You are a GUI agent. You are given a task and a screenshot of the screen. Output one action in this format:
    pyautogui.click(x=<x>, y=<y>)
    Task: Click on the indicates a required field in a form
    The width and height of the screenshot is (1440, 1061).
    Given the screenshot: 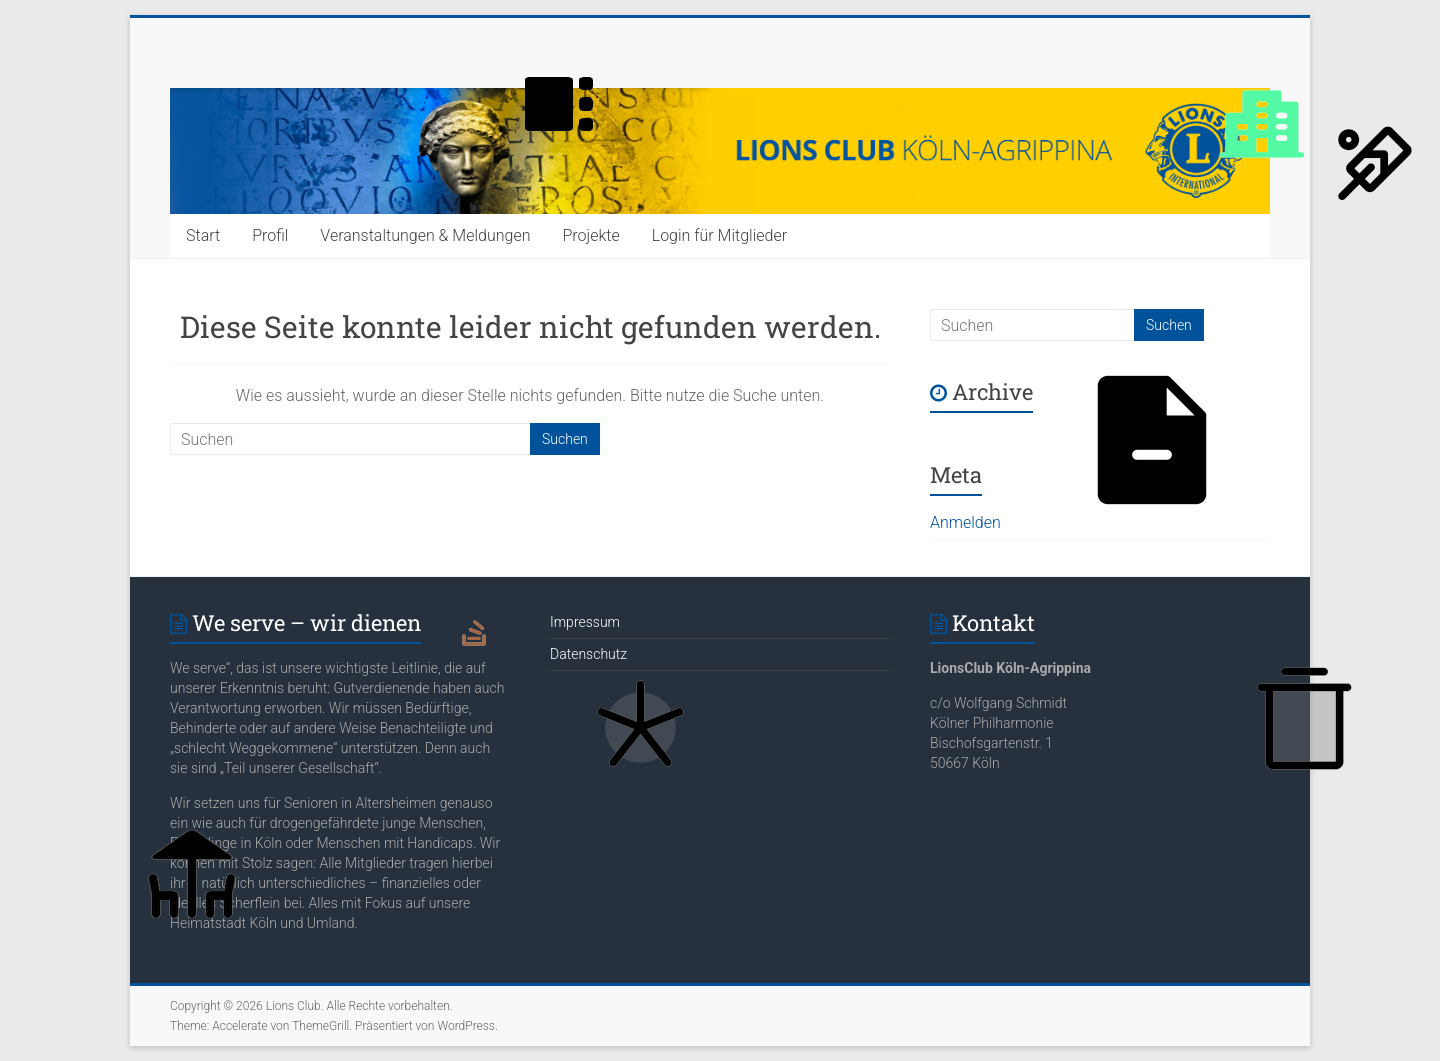 What is the action you would take?
    pyautogui.click(x=640, y=727)
    